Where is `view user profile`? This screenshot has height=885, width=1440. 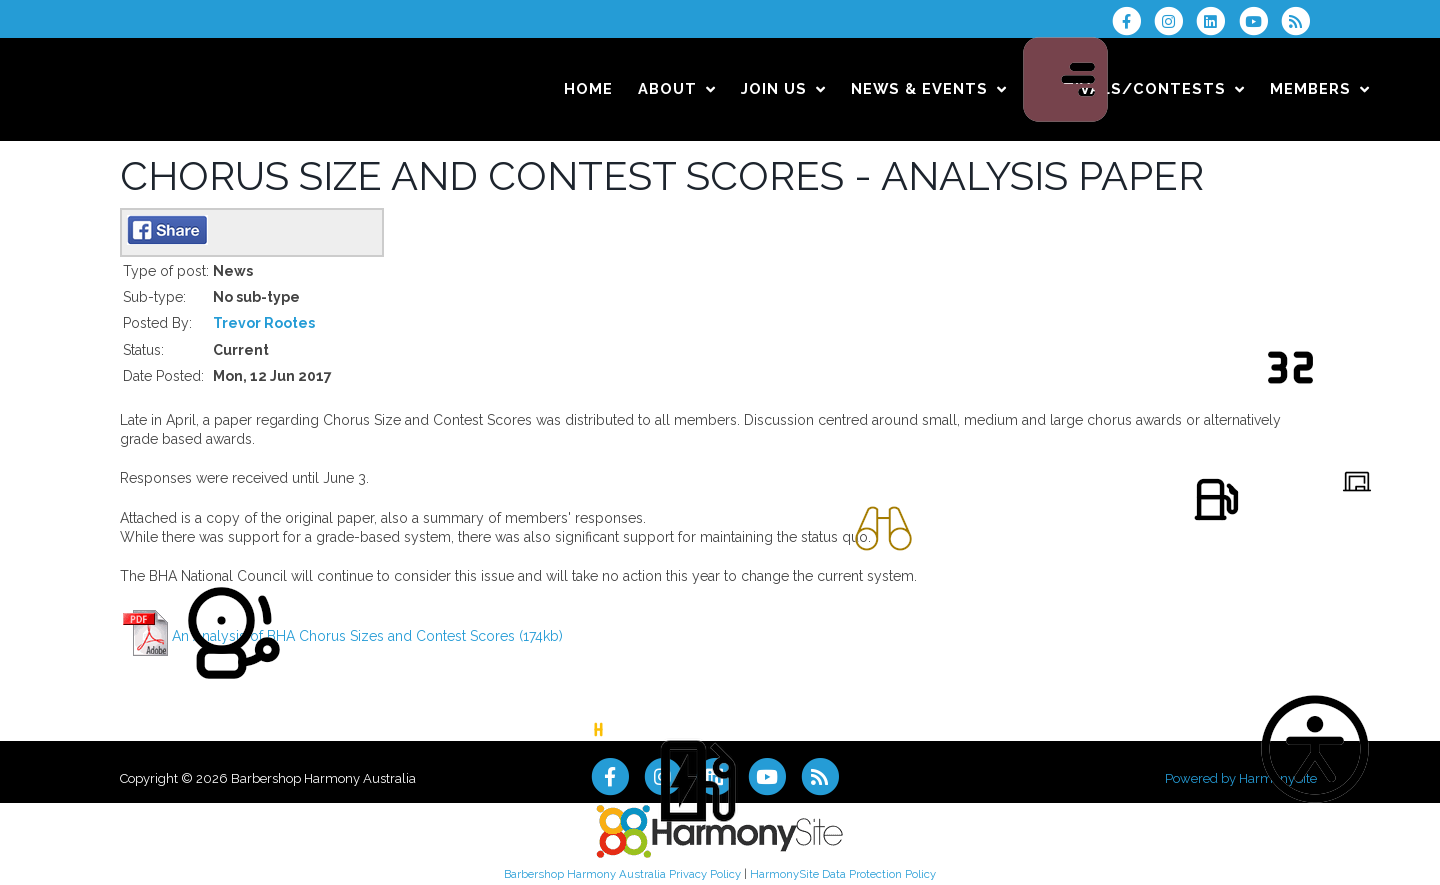 view user profile is located at coordinates (1315, 749).